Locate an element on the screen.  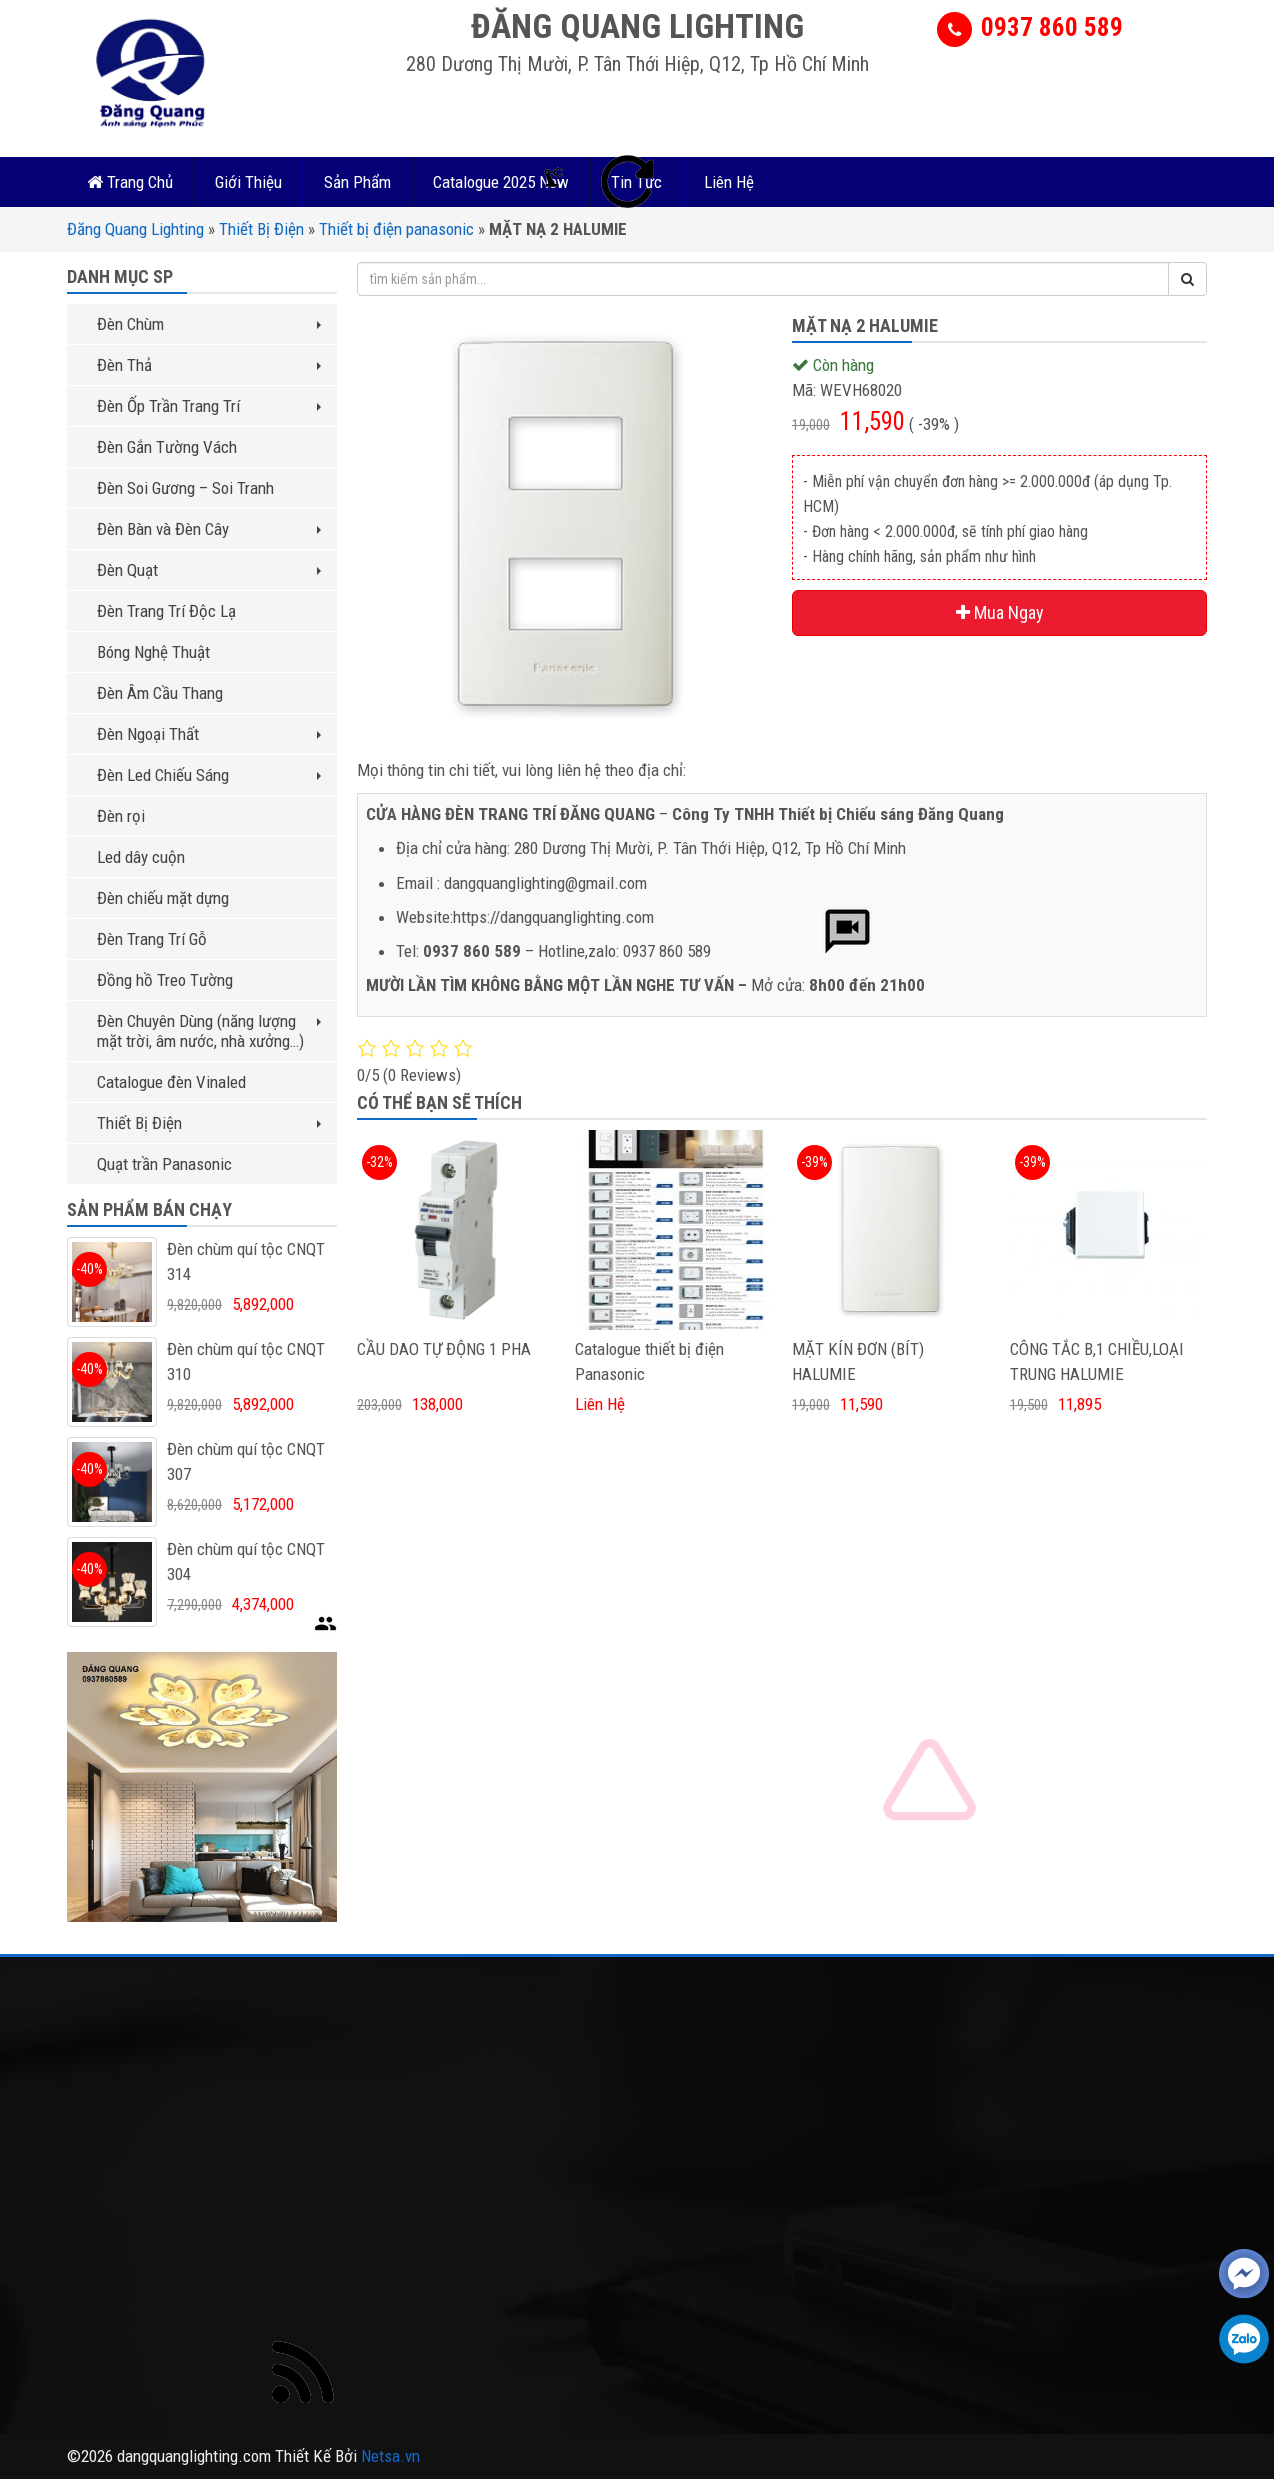
start a video chat conversation is located at coordinates (847, 931).